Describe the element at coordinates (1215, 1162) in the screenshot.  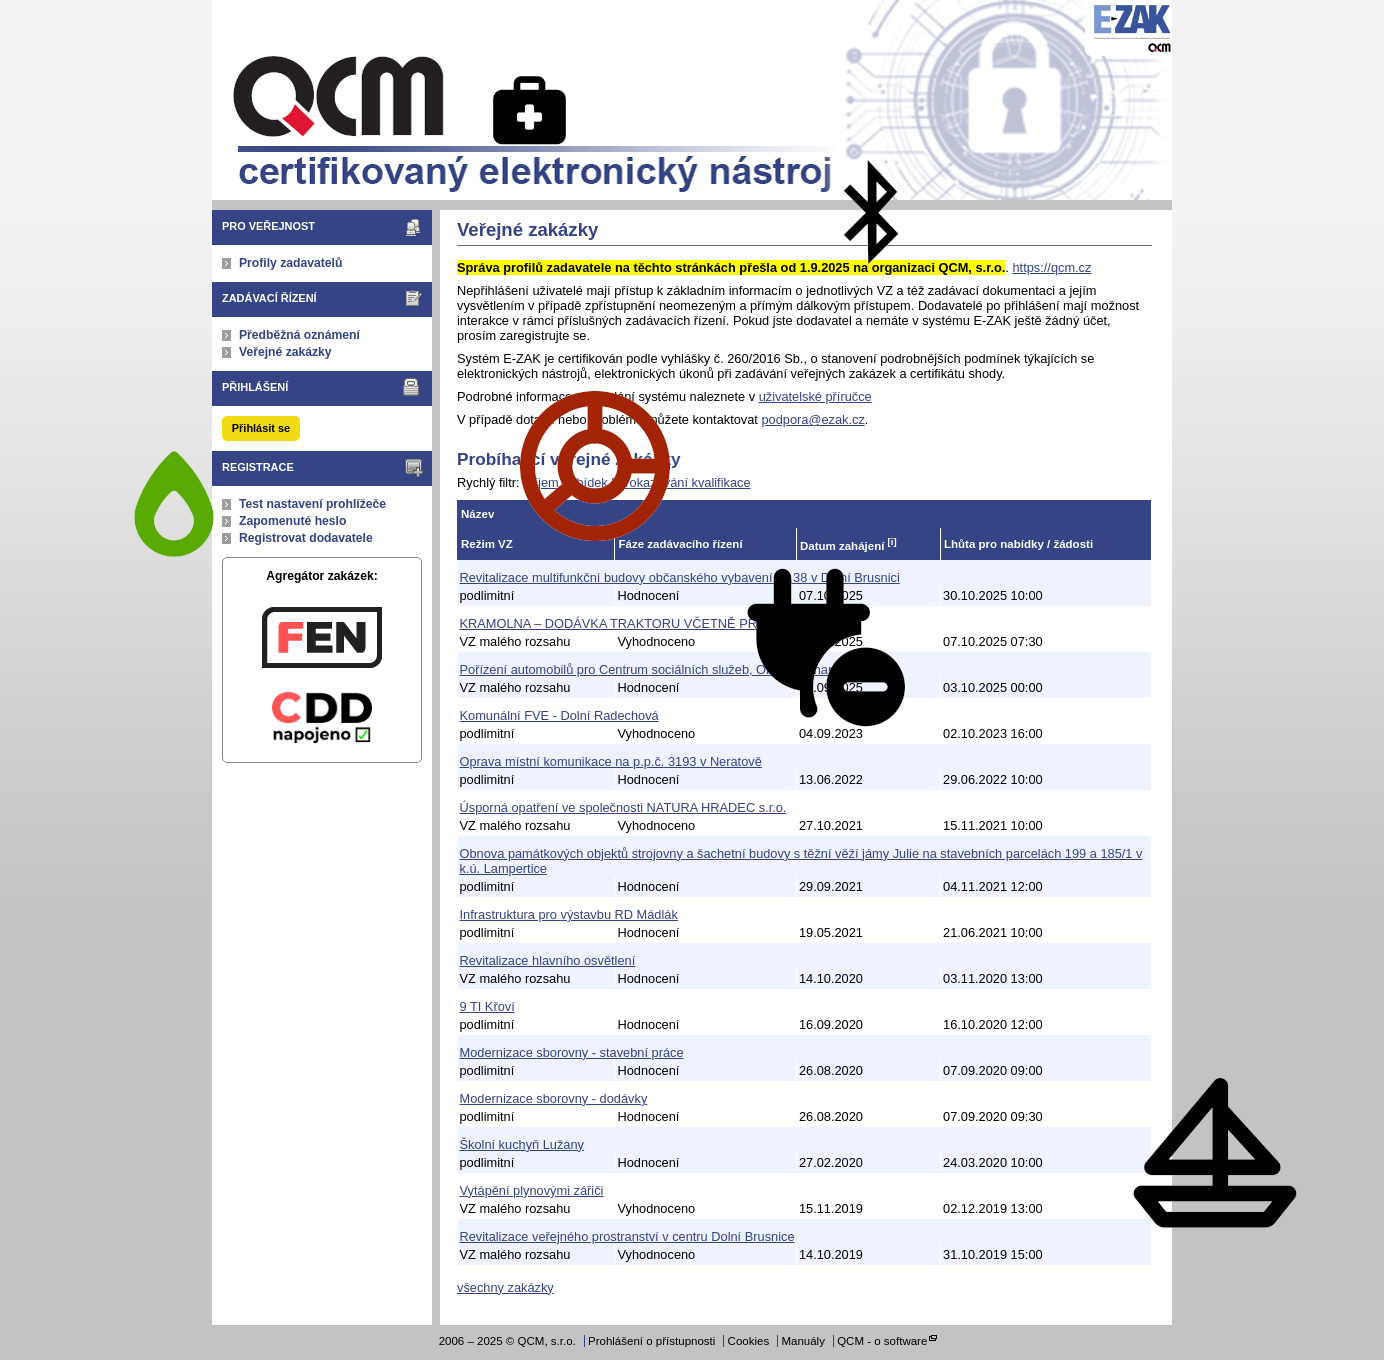
I see `access marine or boating features` at that location.